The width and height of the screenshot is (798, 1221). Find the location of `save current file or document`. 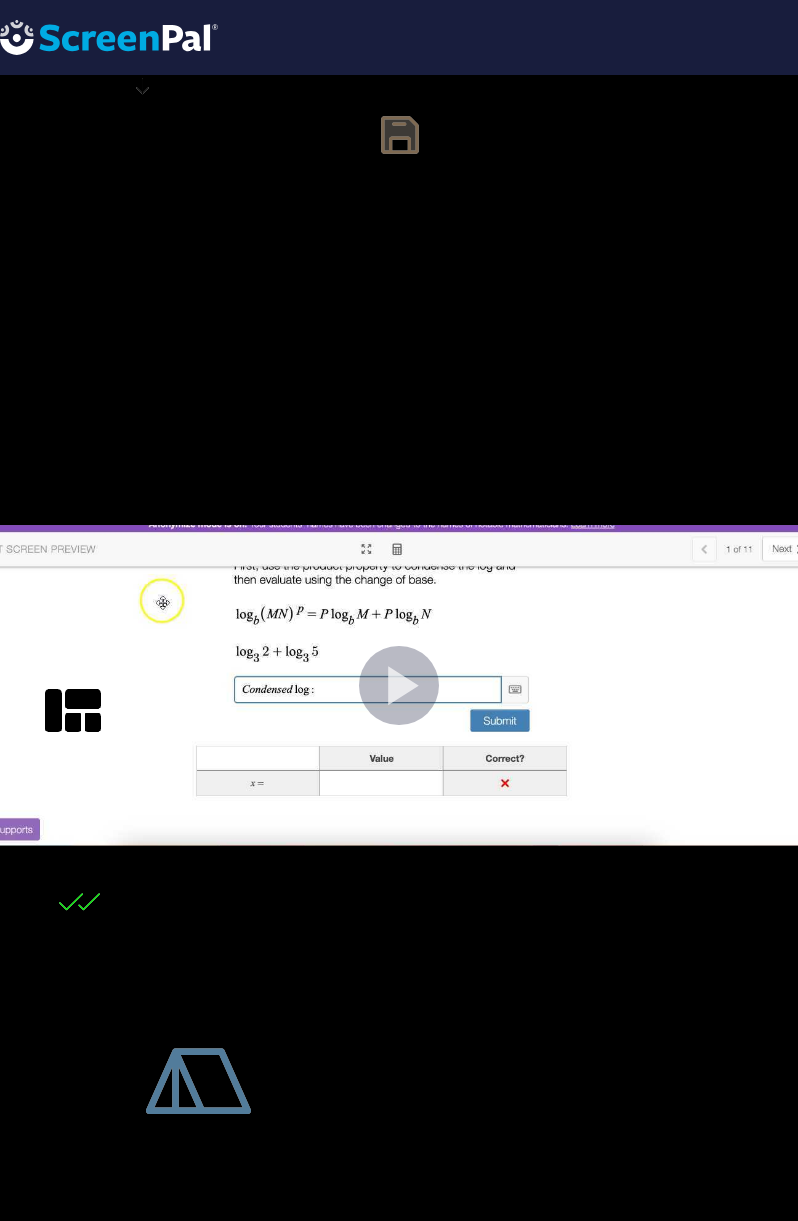

save current file or document is located at coordinates (400, 135).